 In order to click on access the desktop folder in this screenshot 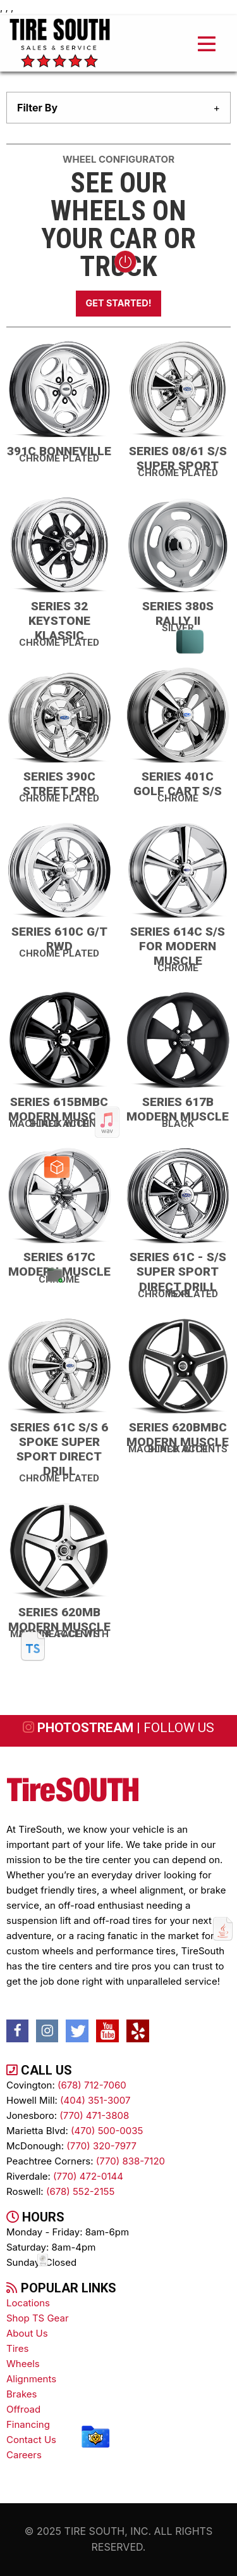, I will do `click(190, 641)`.